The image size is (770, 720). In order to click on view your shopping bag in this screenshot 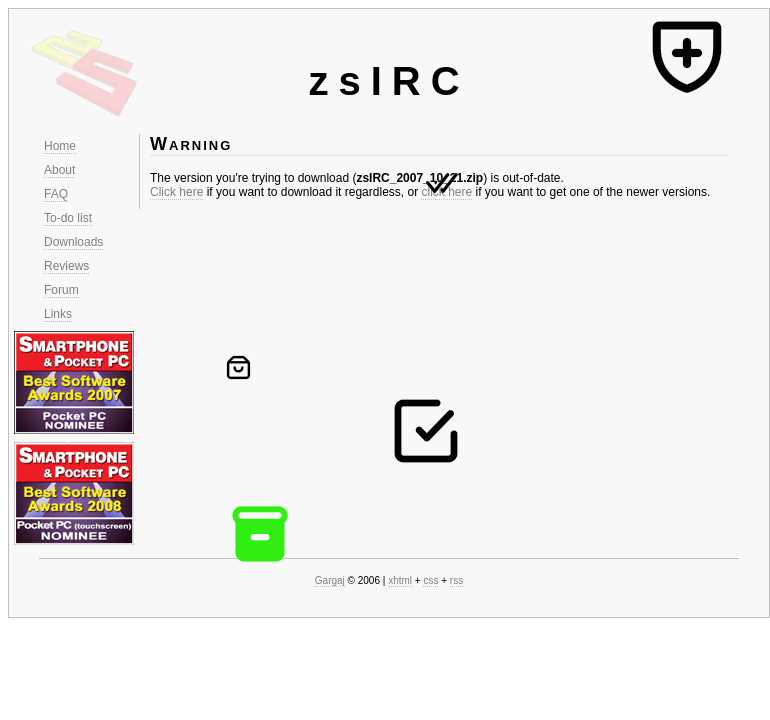, I will do `click(238, 367)`.